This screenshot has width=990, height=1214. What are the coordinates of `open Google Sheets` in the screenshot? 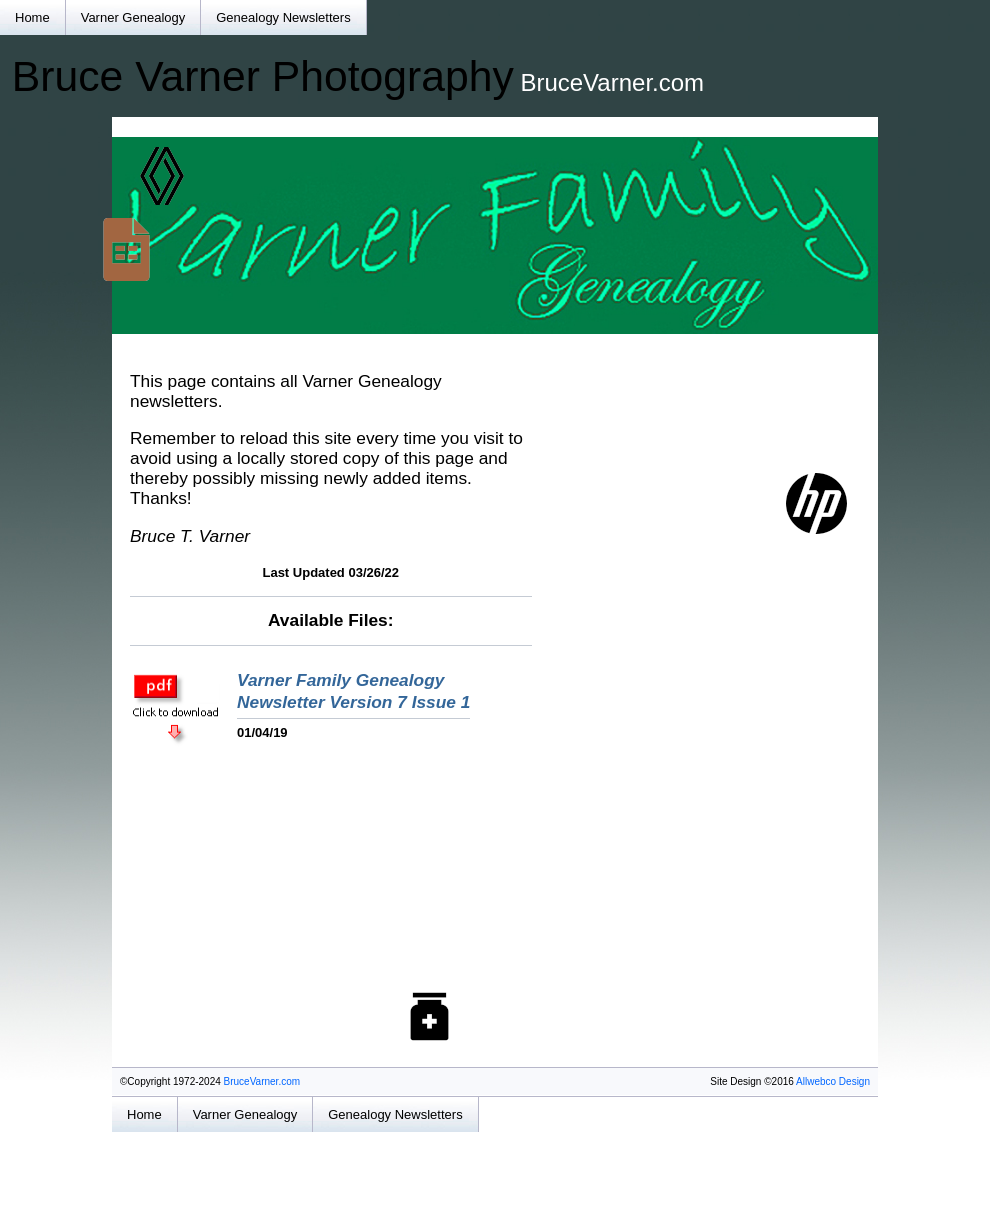 It's located at (126, 249).